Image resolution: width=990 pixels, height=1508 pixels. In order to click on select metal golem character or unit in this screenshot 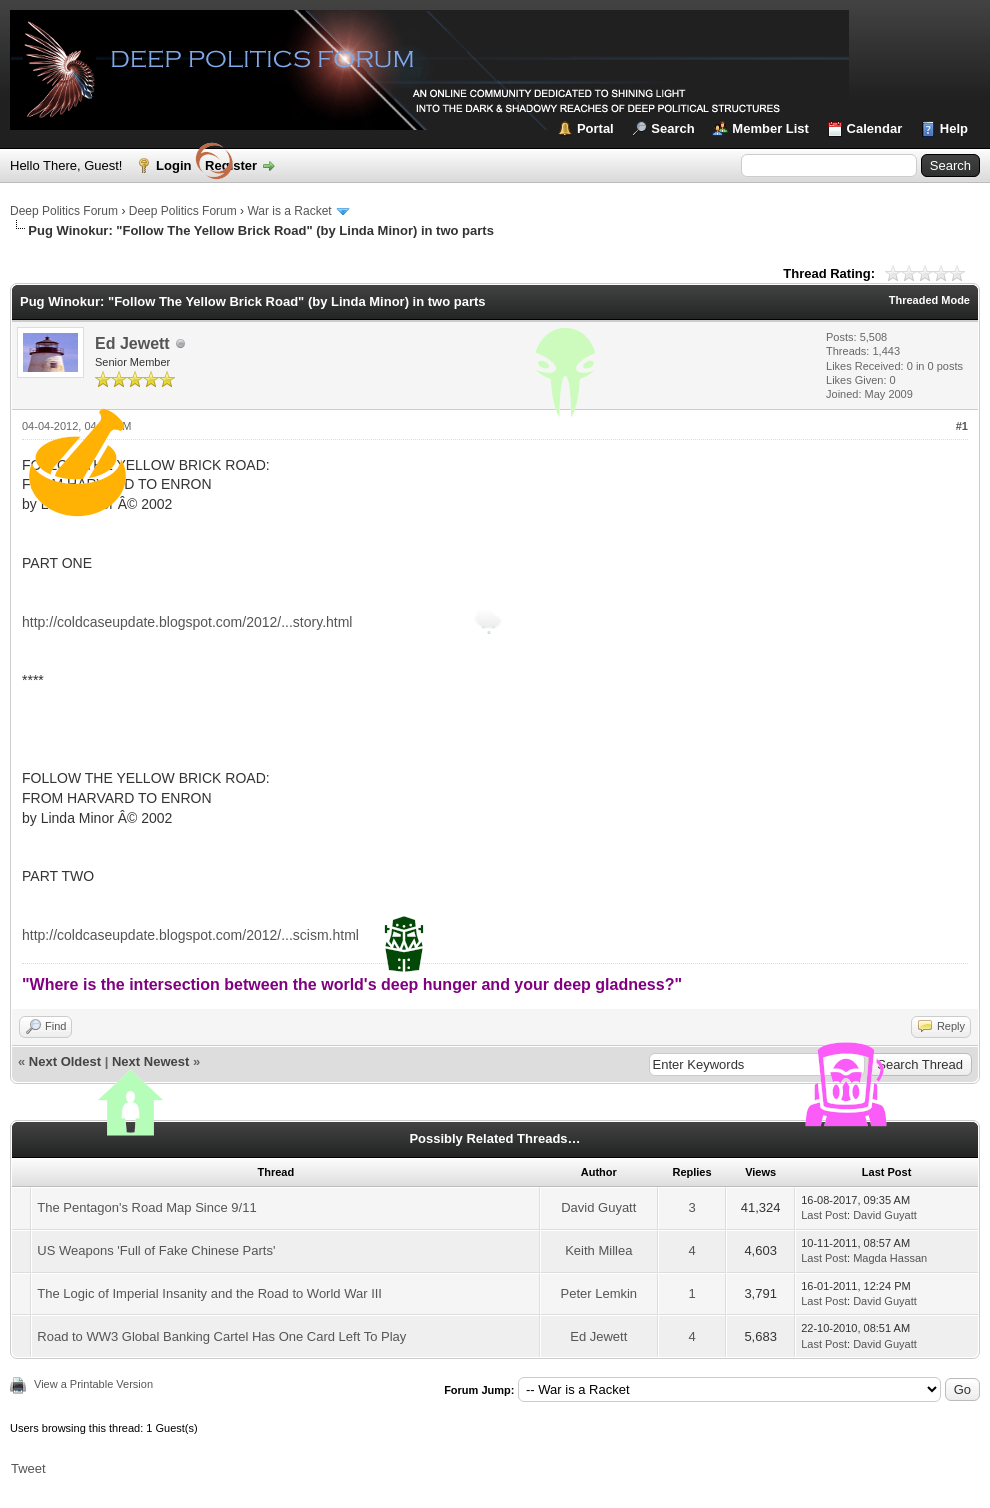, I will do `click(404, 944)`.